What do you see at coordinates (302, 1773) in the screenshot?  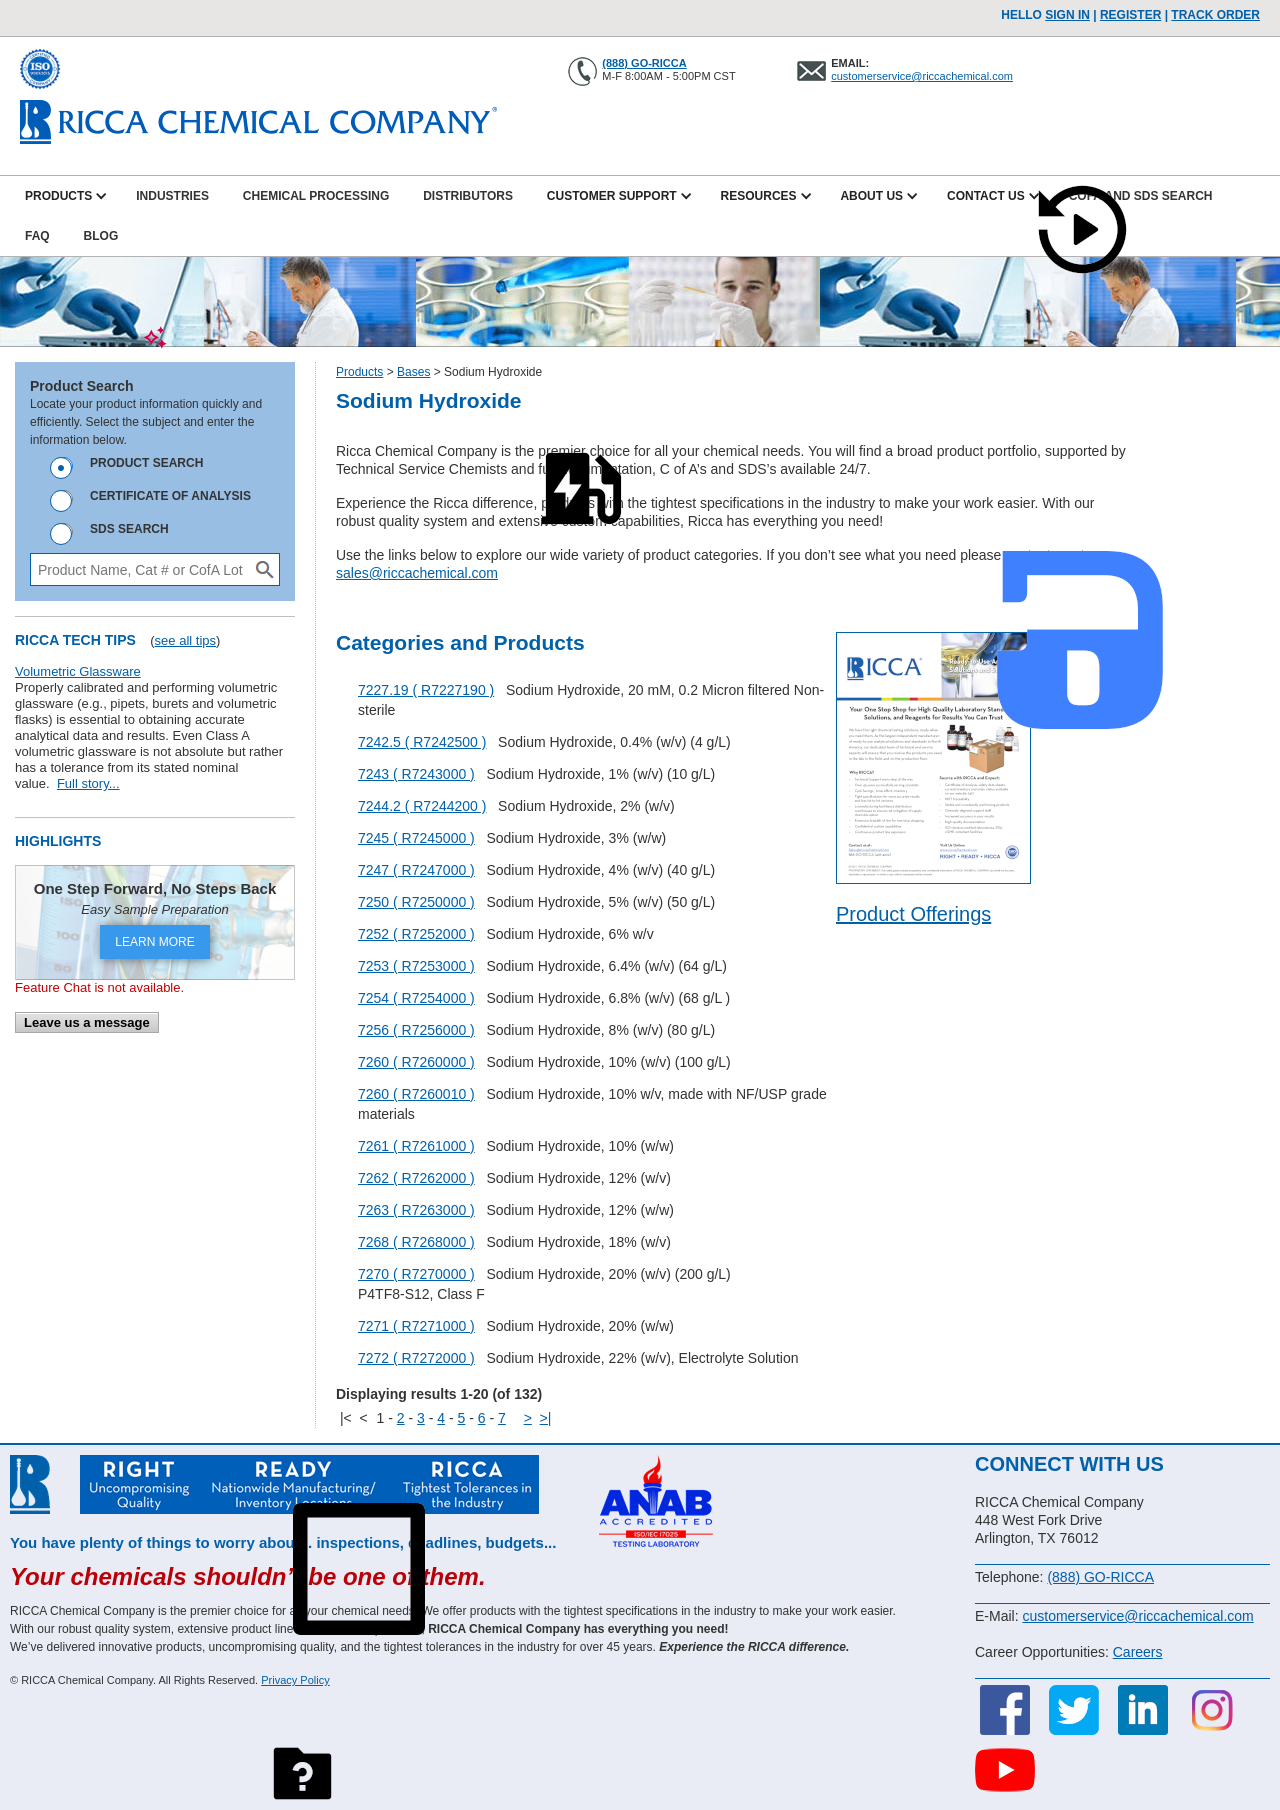 I see `folder with unknown or unrecognized contents` at bounding box center [302, 1773].